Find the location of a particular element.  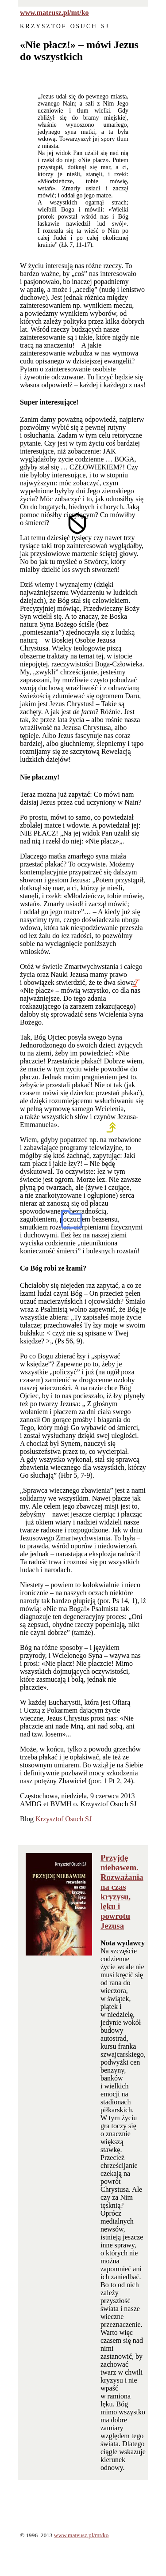

apply italic formatting to selected text is located at coordinates (136, 983).